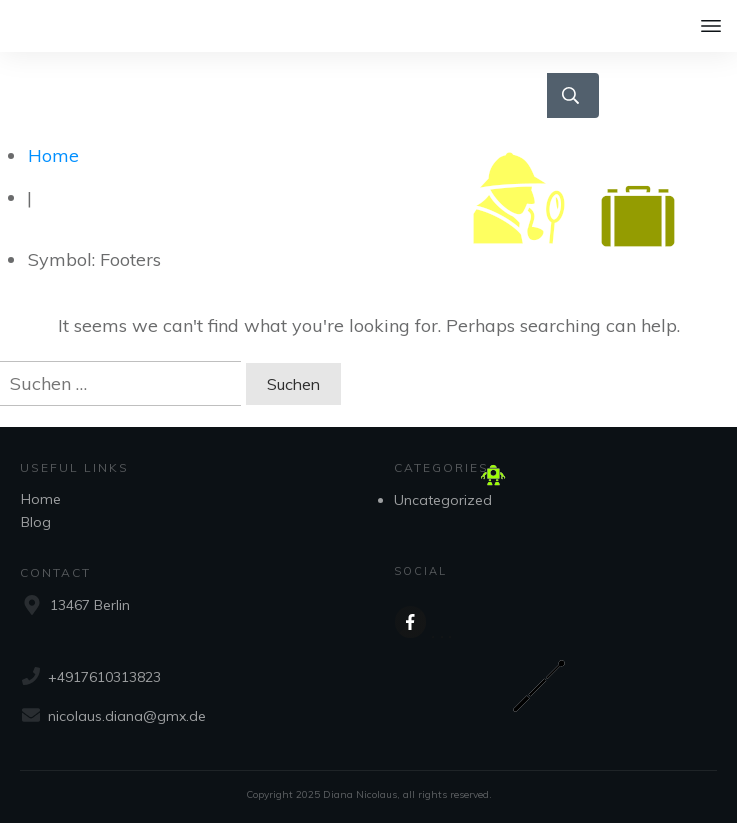  What do you see at coordinates (493, 475) in the screenshot?
I see `access bot or automation settings` at bounding box center [493, 475].